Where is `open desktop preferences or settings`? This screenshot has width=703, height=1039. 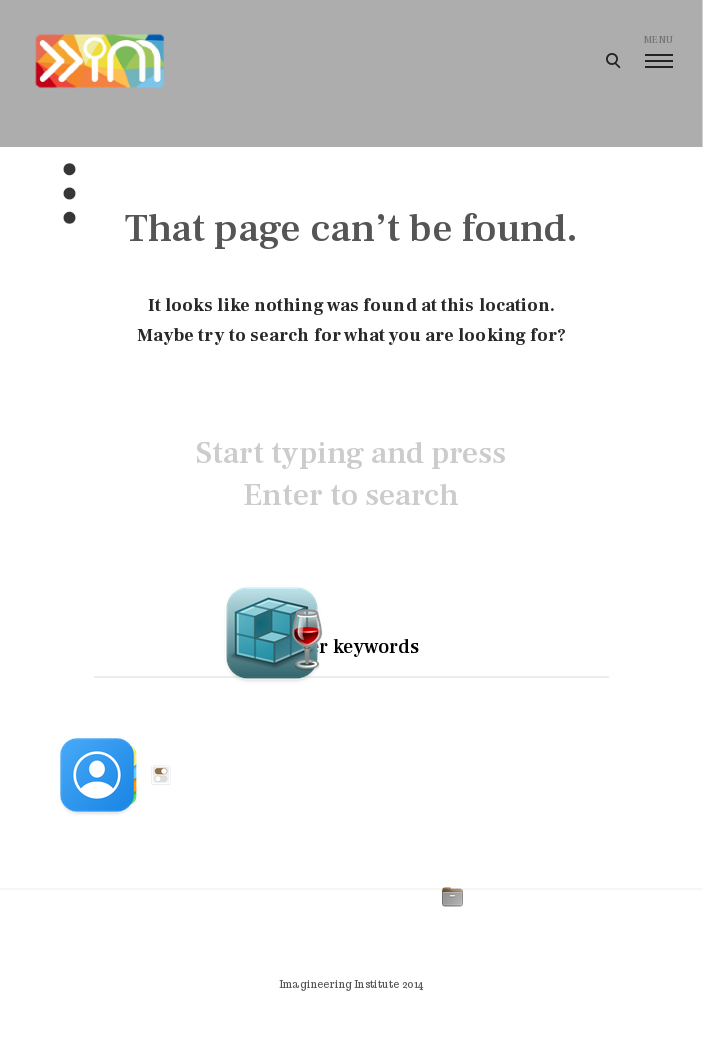 open desktop preferences or settings is located at coordinates (161, 775).